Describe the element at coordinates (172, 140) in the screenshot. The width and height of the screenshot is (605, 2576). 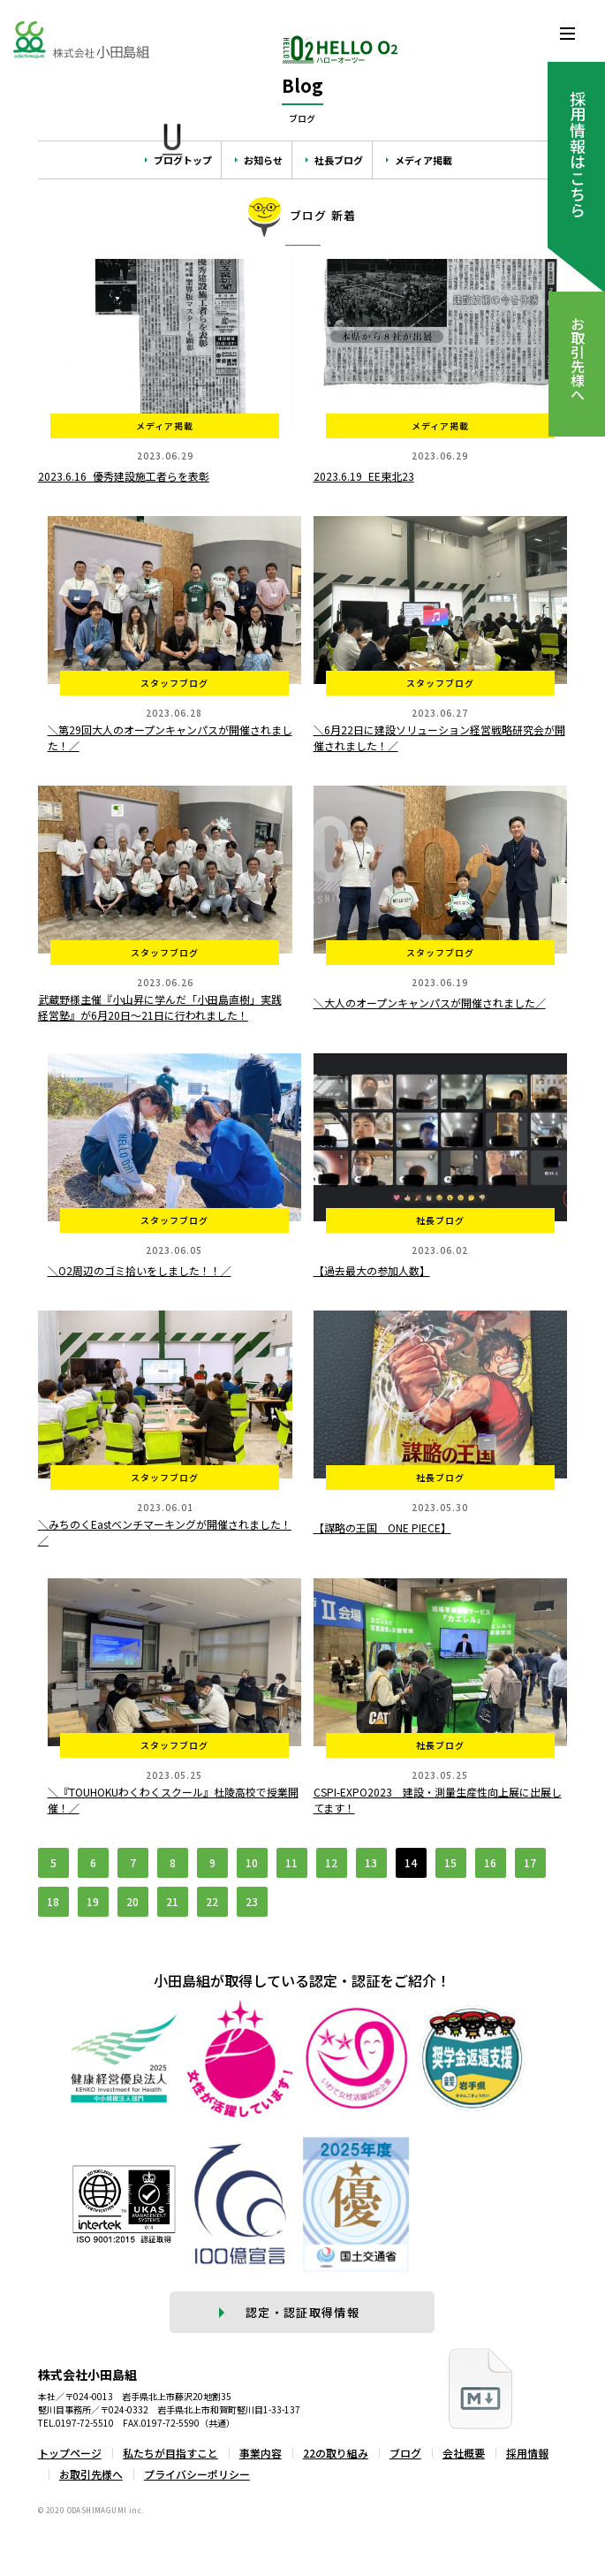
I see `apply underline formatting to selected text` at that location.